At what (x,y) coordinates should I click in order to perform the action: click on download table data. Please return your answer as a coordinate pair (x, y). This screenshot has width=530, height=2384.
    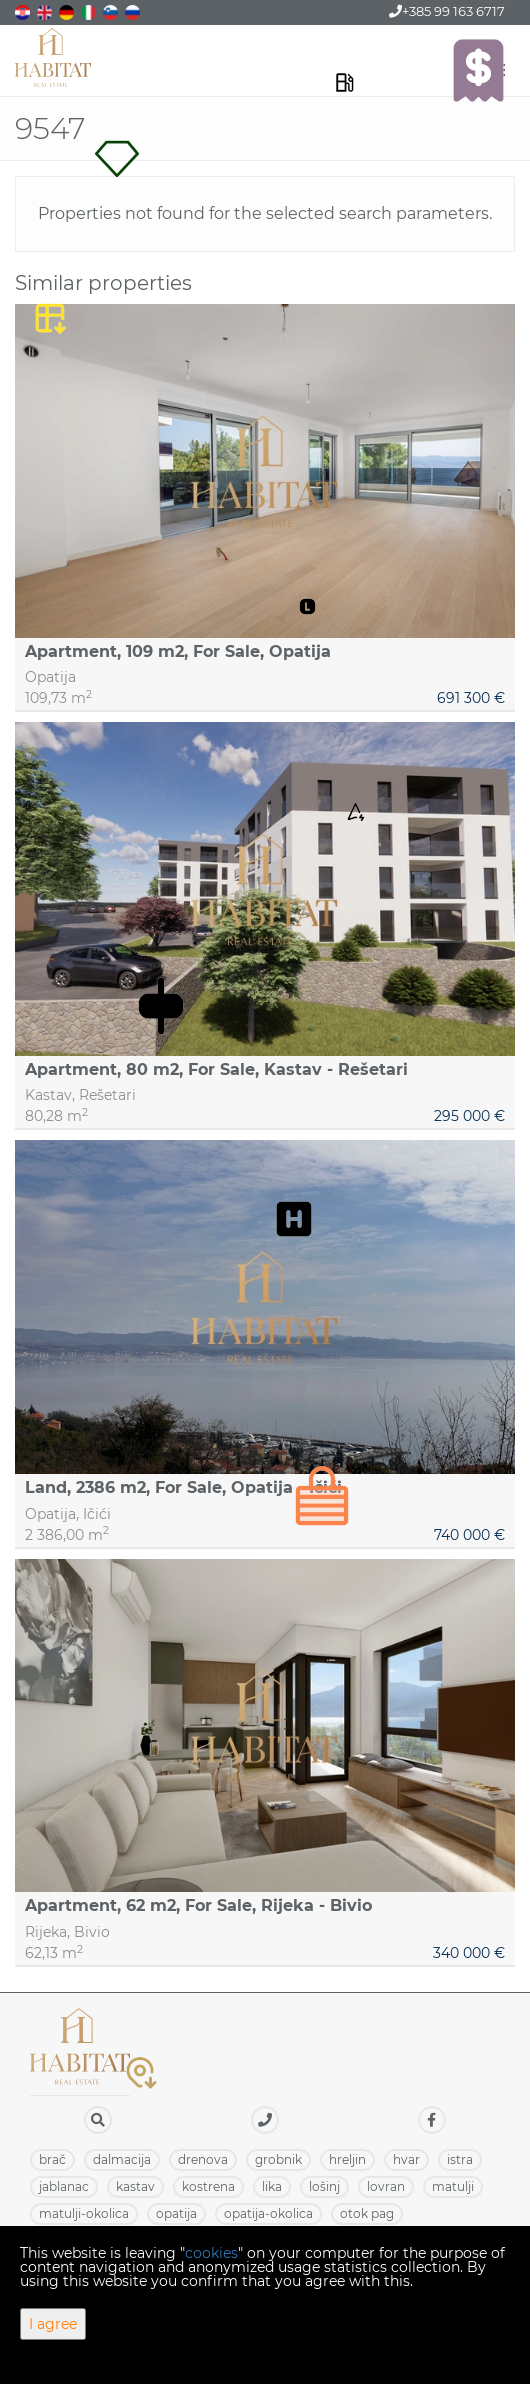
    Looking at the image, I should click on (50, 318).